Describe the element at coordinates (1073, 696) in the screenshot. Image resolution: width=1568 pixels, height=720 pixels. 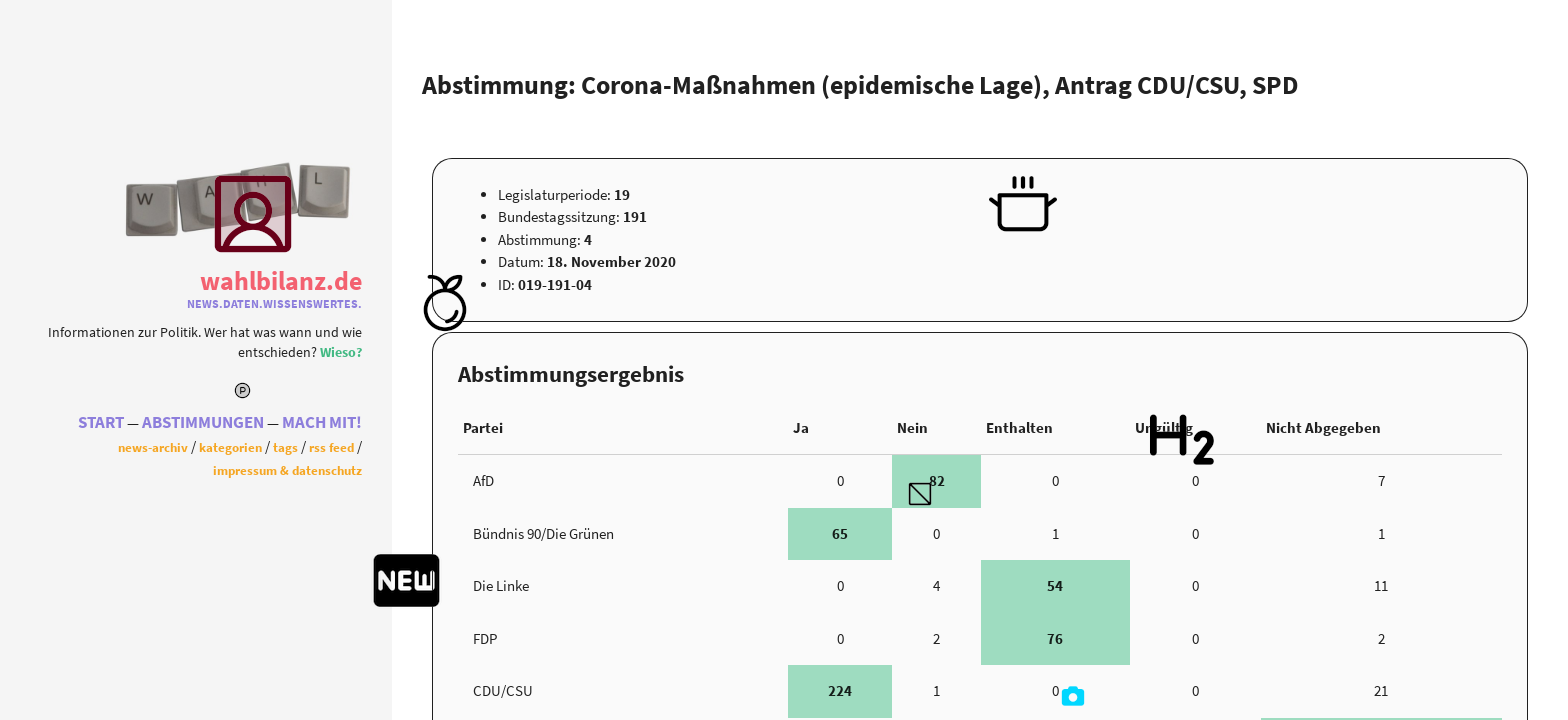
I see `take a photo` at that location.